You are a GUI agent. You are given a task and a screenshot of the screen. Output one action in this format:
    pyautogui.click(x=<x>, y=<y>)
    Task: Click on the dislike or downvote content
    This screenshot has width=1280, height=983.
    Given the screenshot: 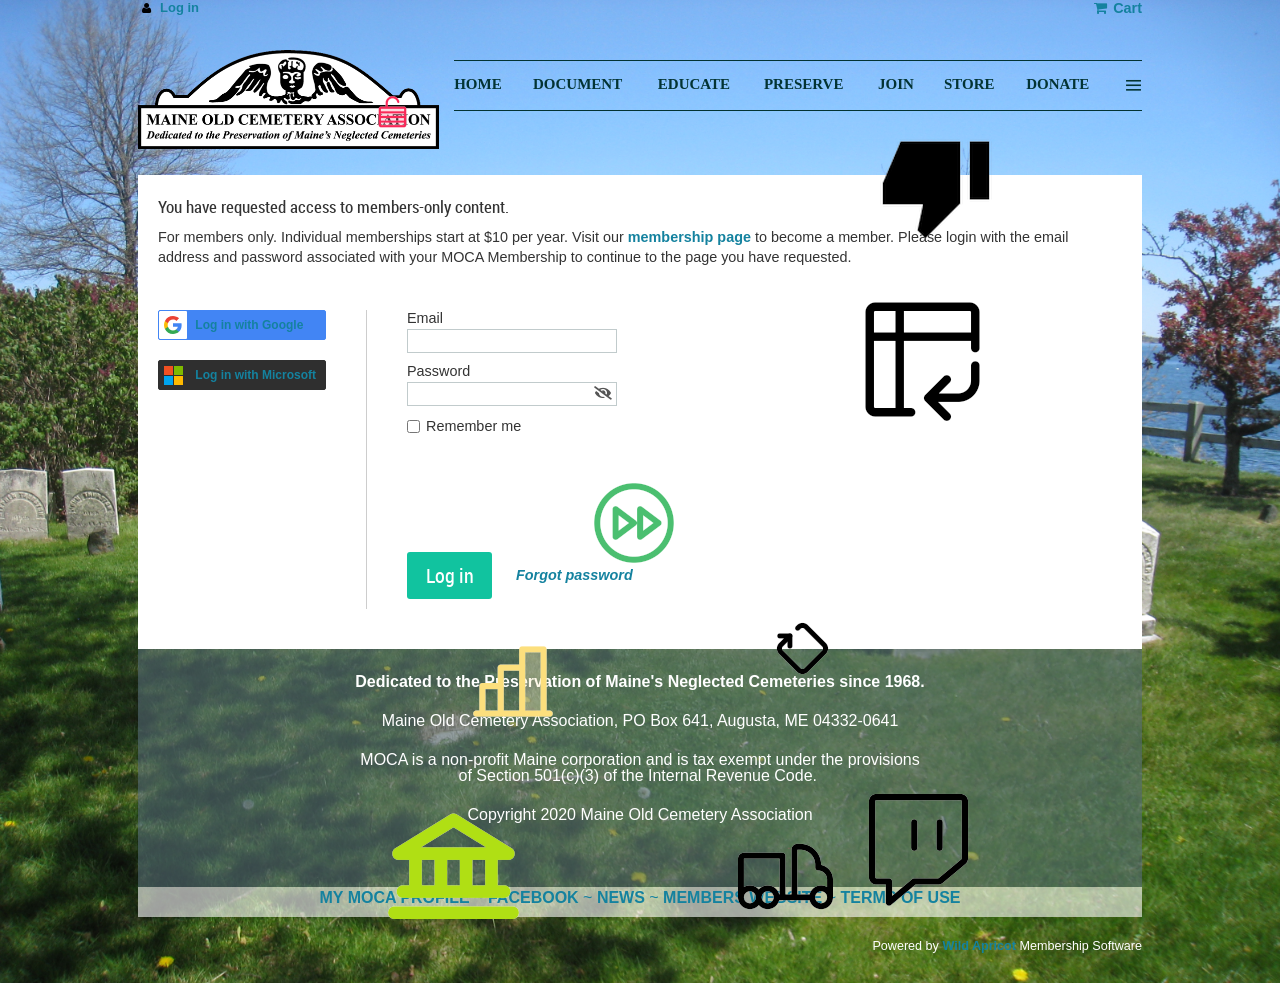 What is the action you would take?
    pyautogui.click(x=936, y=185)
    